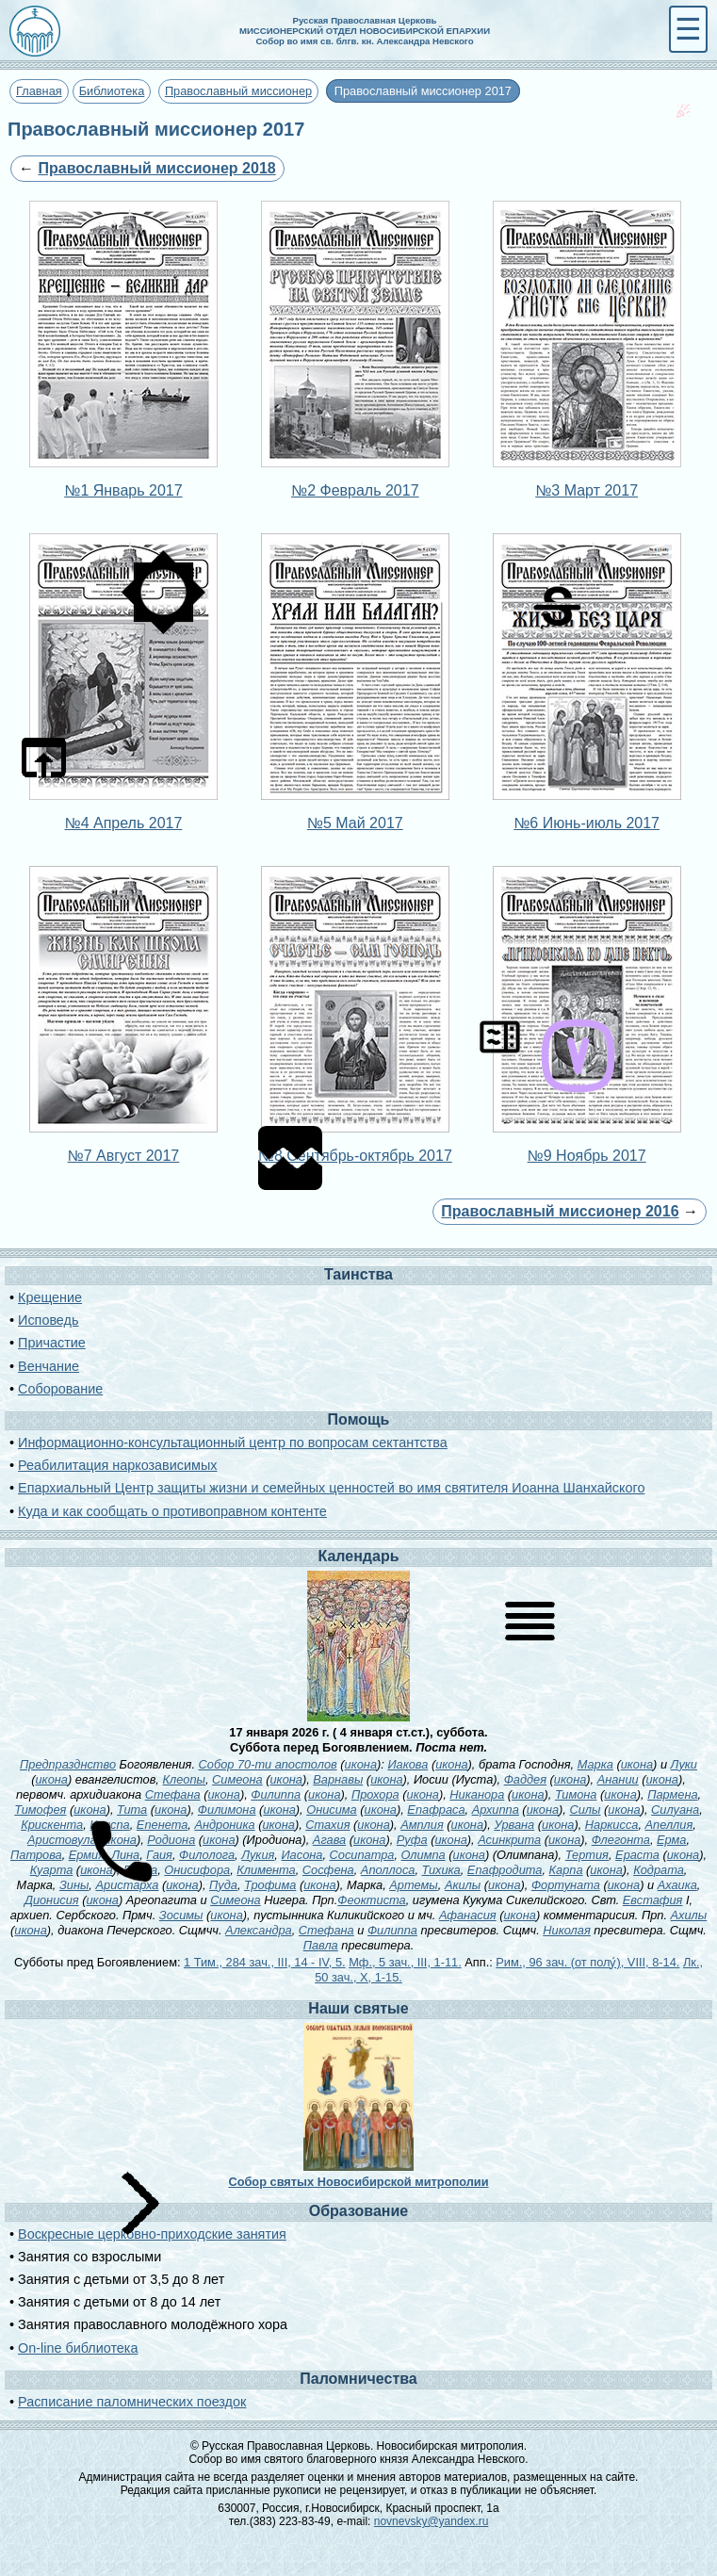  I want to click on navigate to the next item or screen, so click(139, 2203).